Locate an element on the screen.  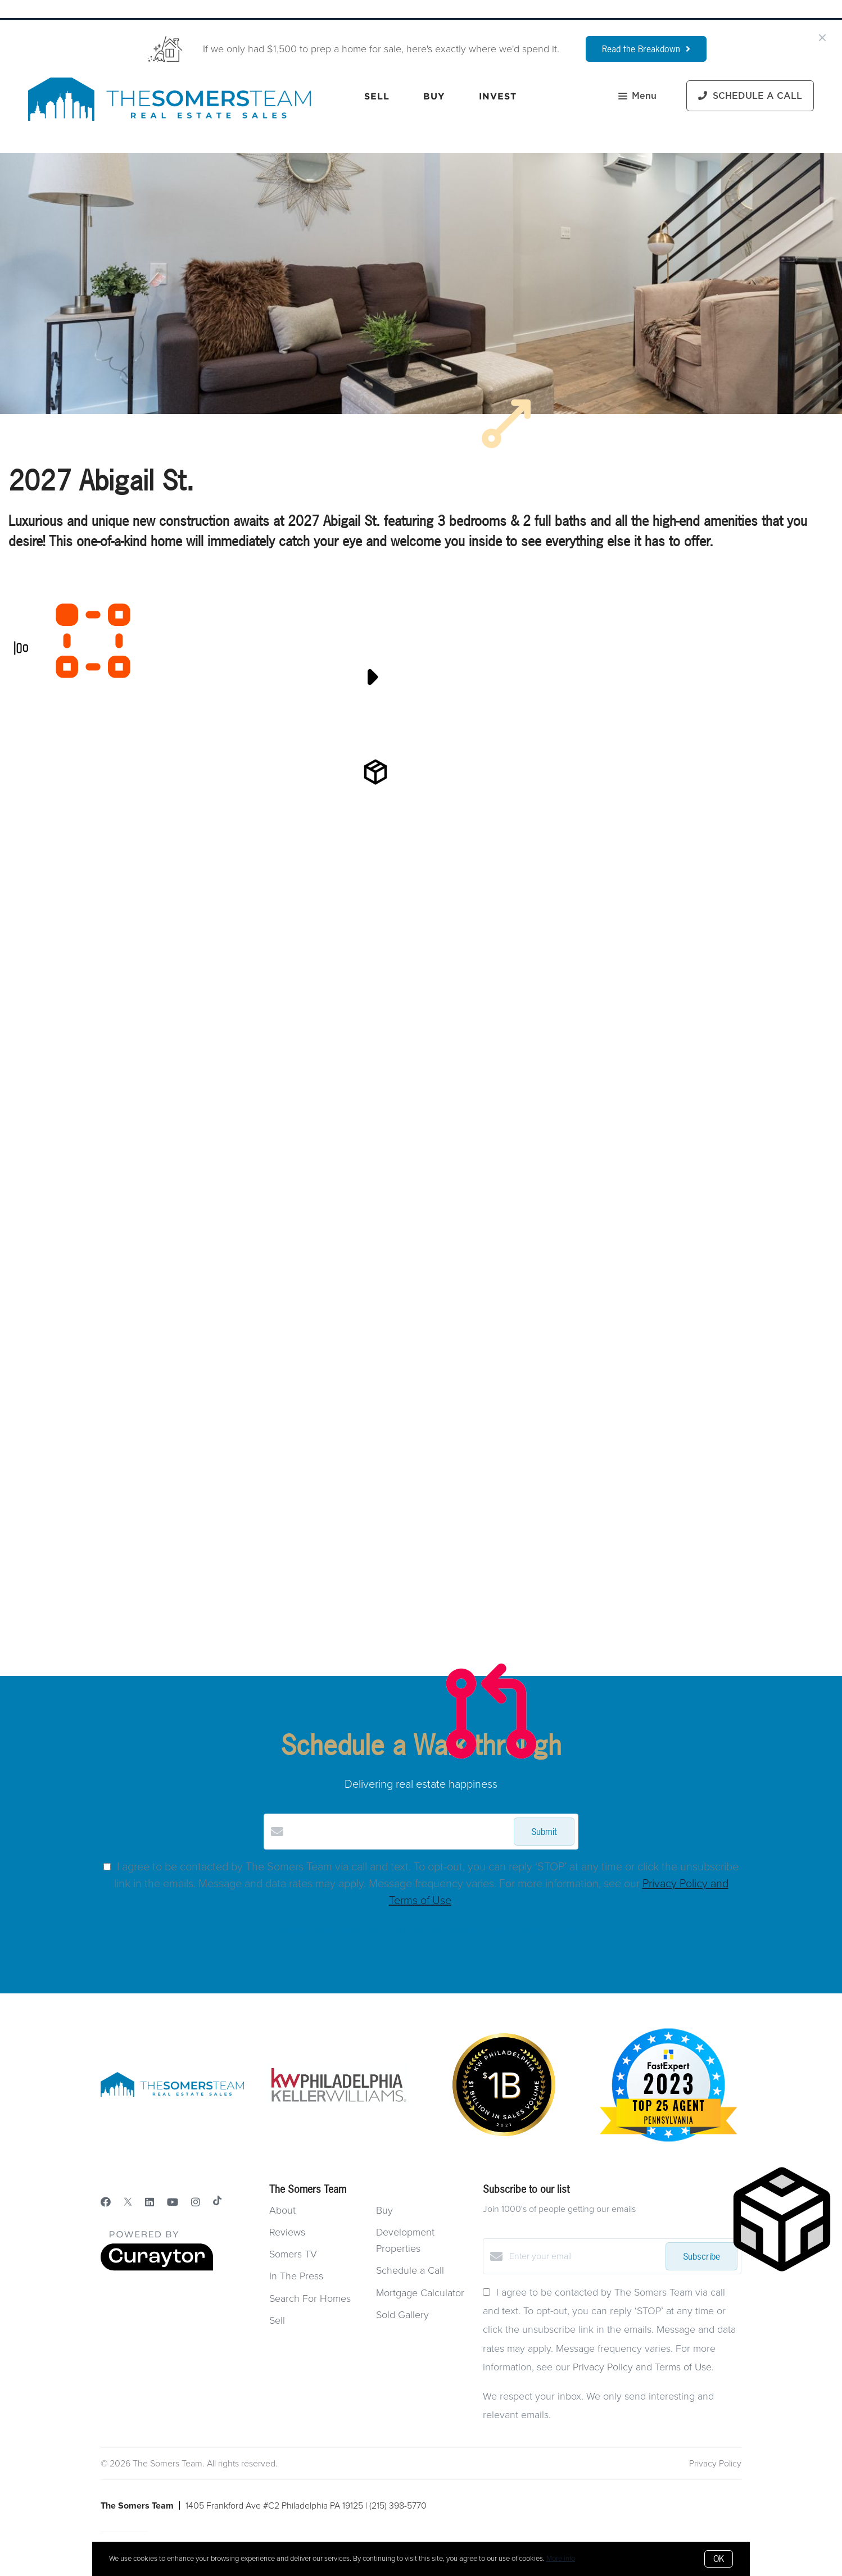
open codesandbox development environment is located at coordinates (782, 2219).